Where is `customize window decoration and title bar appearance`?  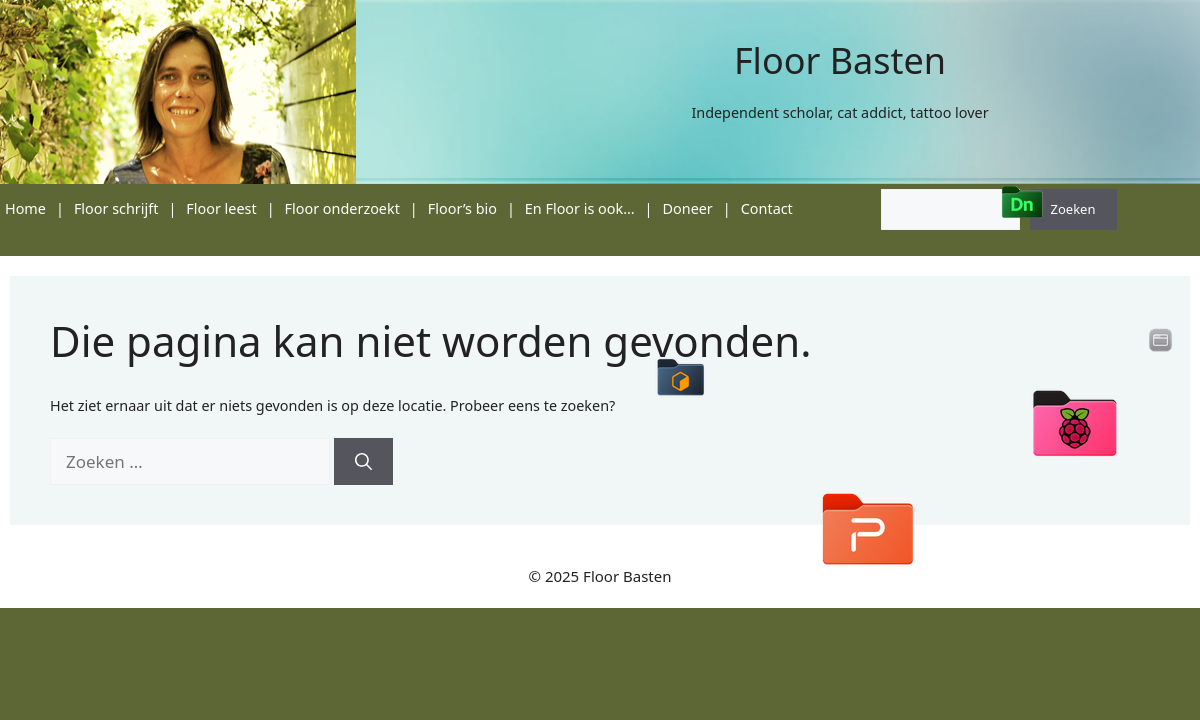
customize window decoration and title bar appearance is located at coordinates (1160, 340).